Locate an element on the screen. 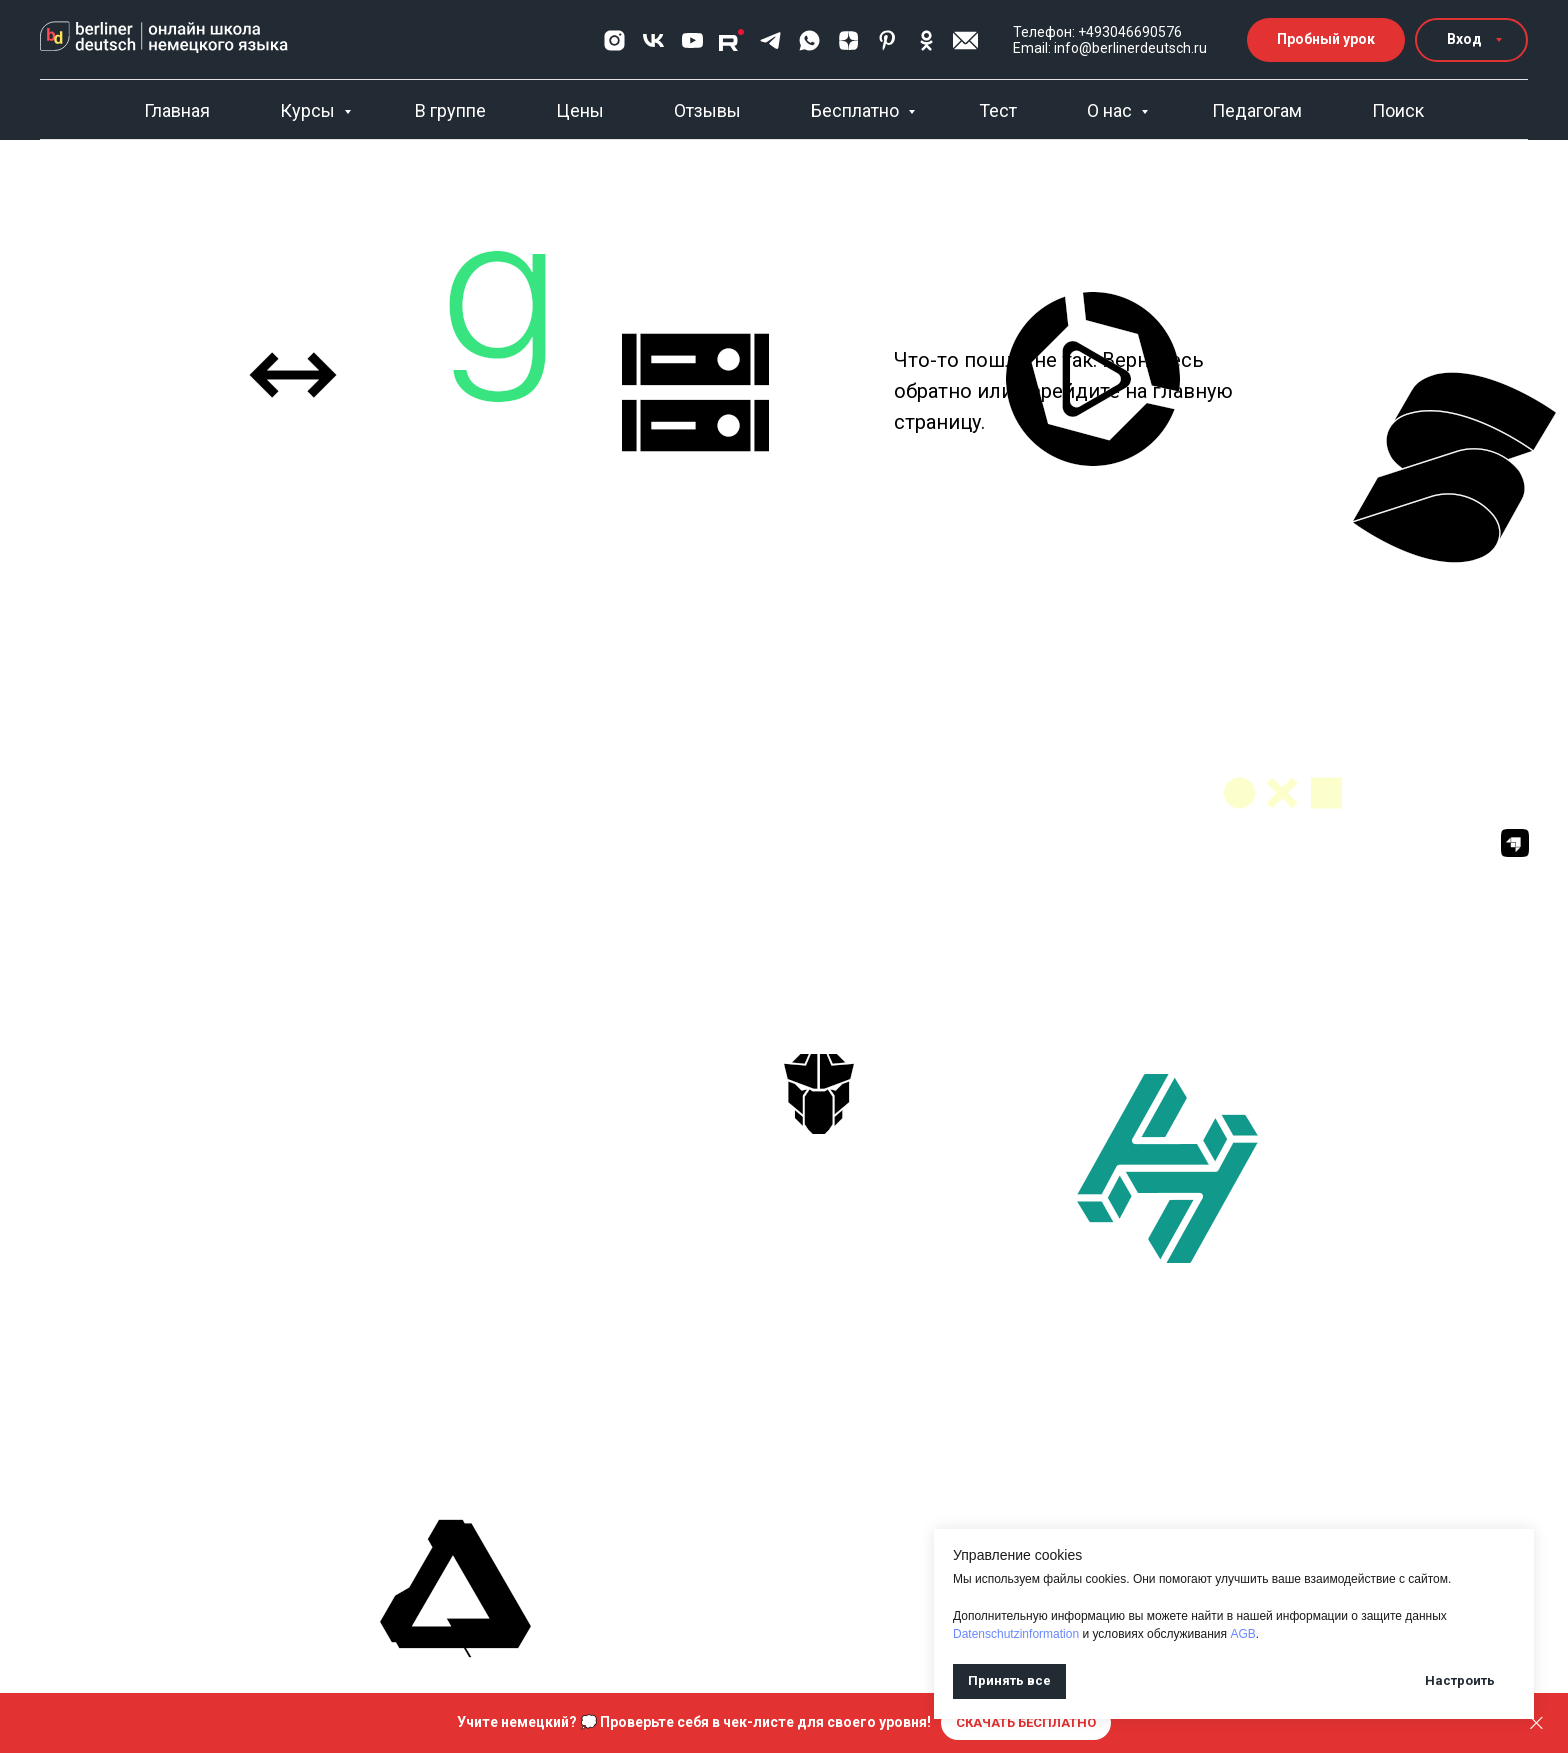 This screenshot has width=1568, height=1753. primefaces framework logo is located at coordinates (819, 1094).